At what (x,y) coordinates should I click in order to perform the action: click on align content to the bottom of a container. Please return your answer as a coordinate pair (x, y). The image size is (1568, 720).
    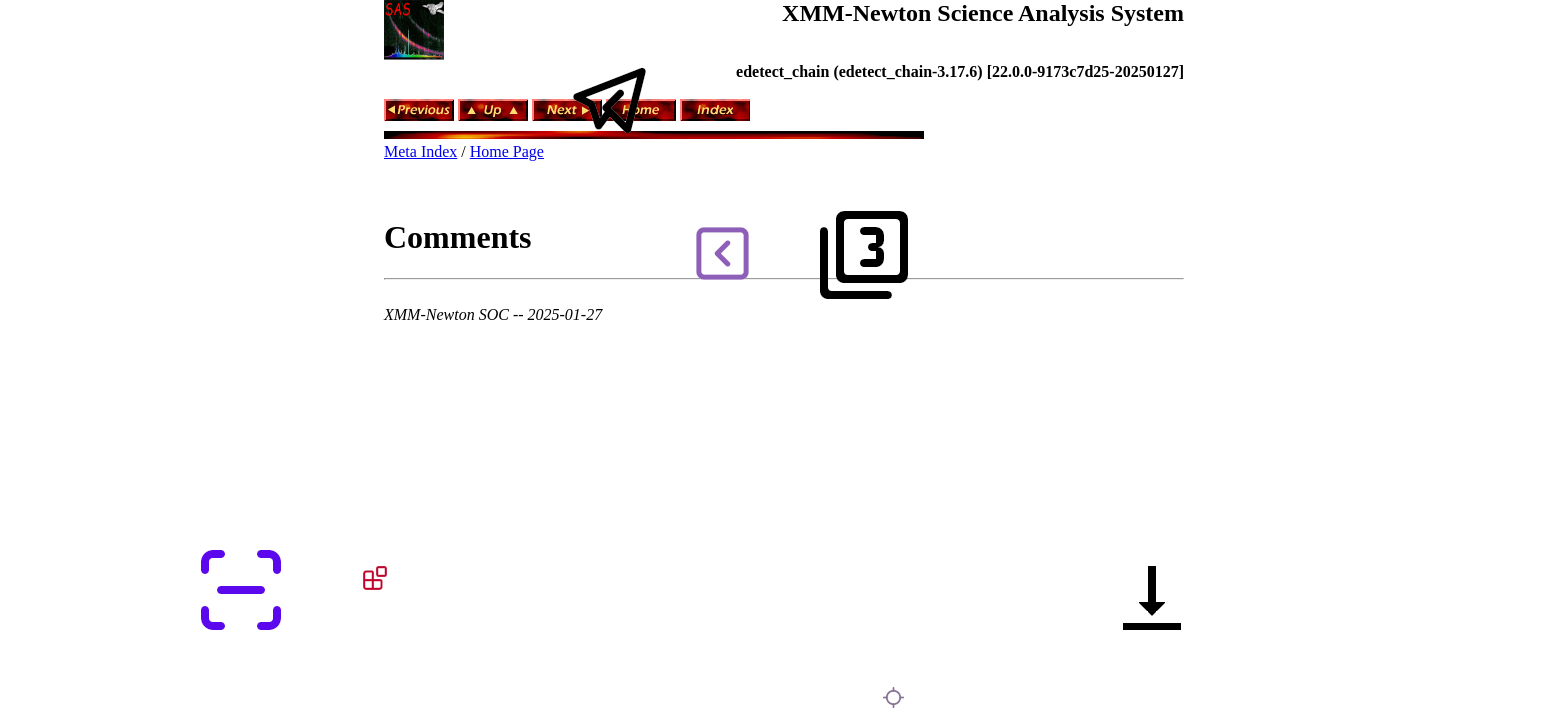
    Looking at the image, I should click on (1152, 598).